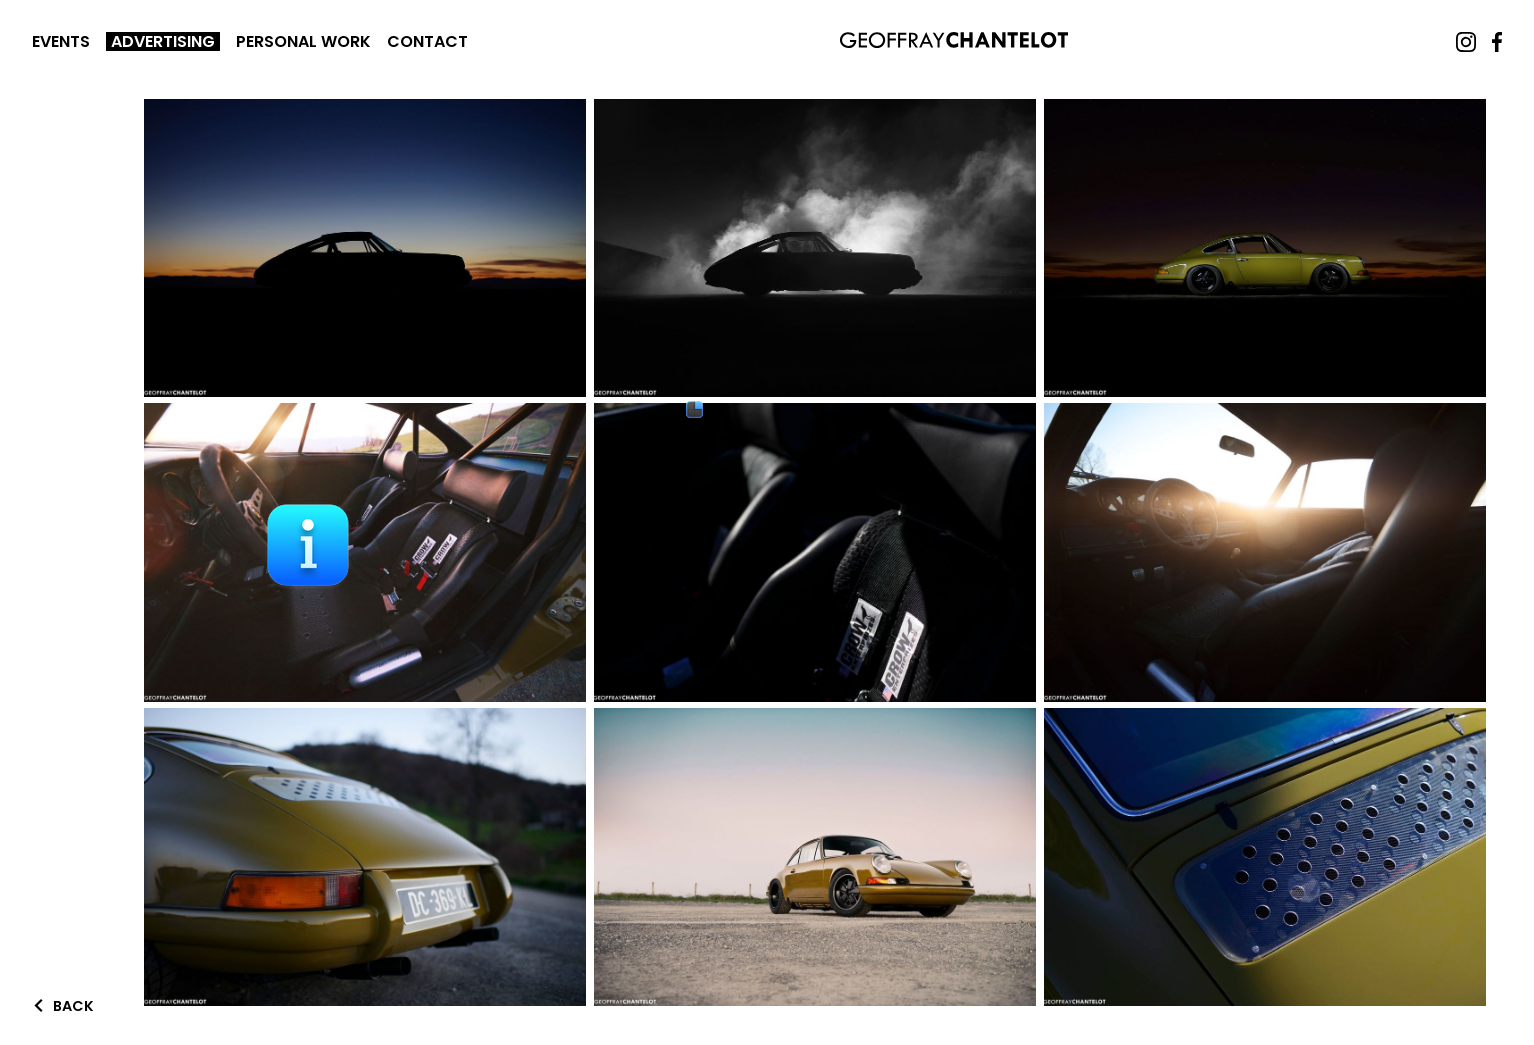  What do you see at coordinates (308, 545) in the screenshot?
I see `open ibus input method settings` at bounding box center [308, 545].